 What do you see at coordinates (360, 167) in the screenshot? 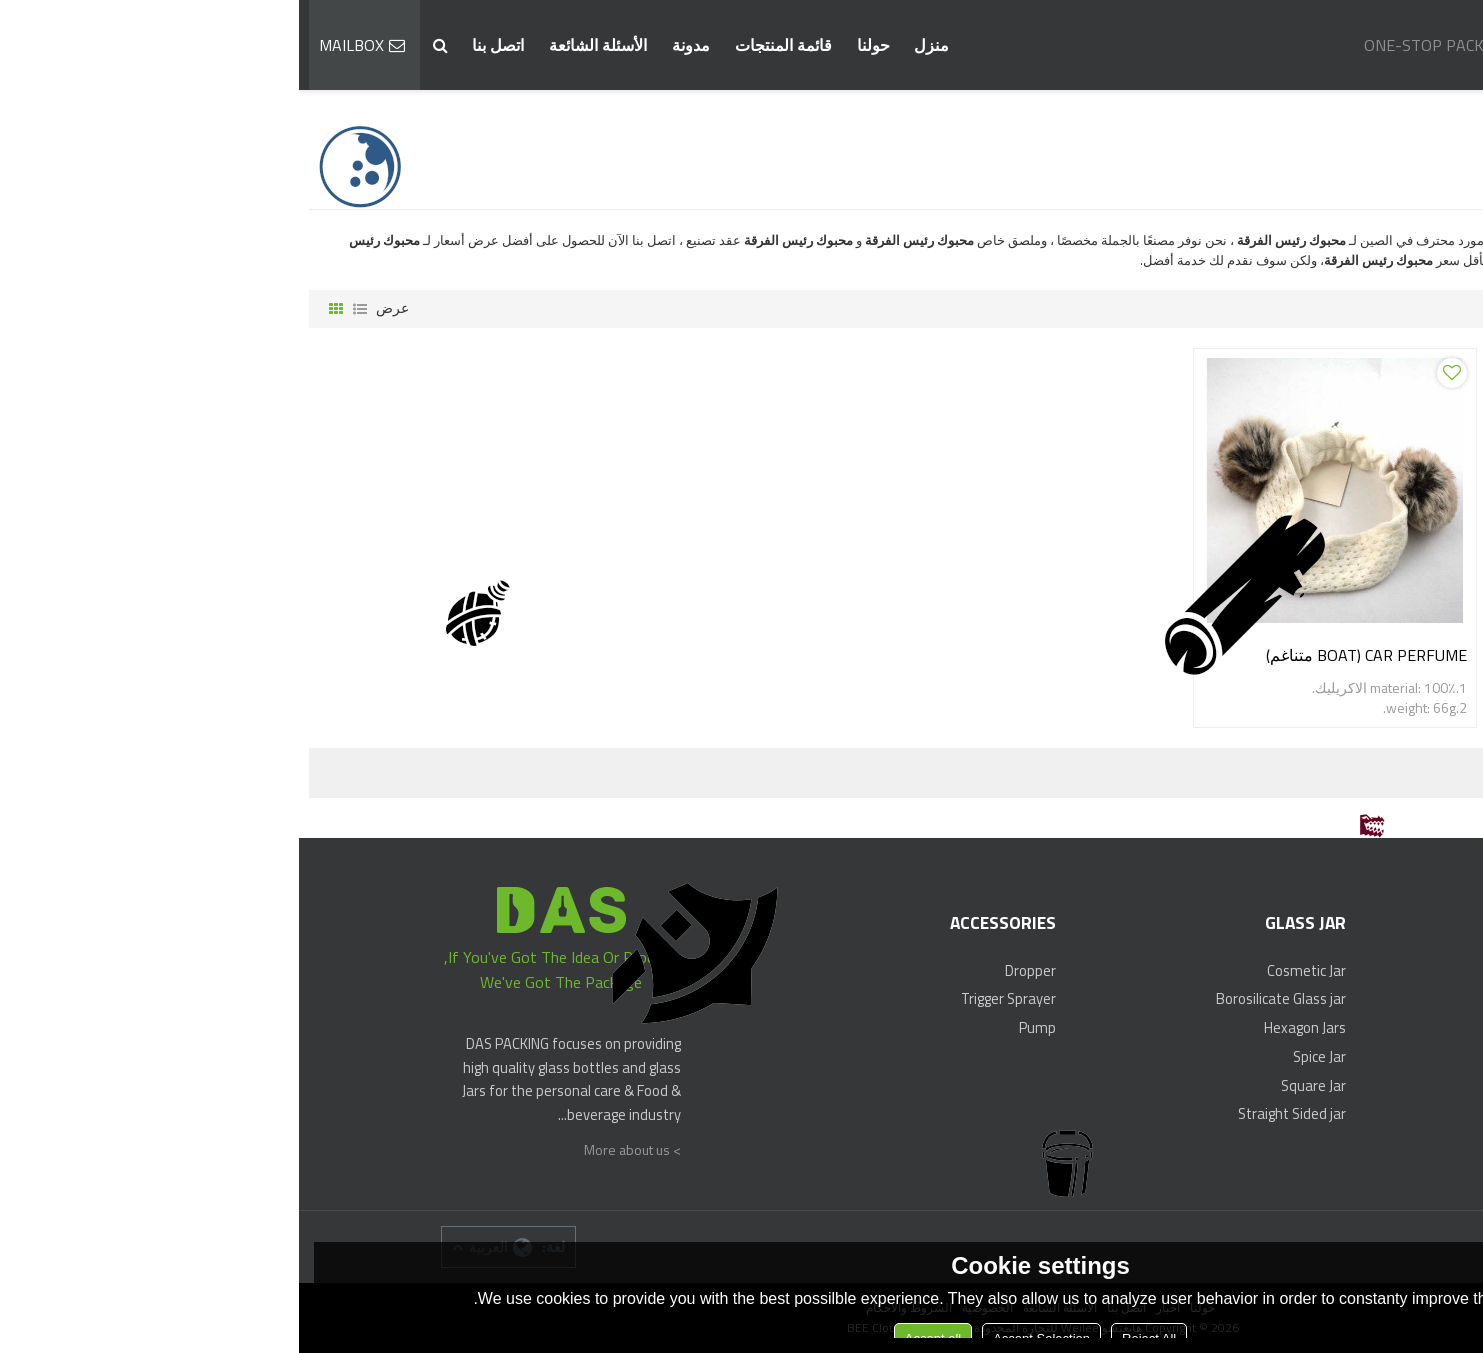
I see `select the 8-ball in a pool or billiards game` at bounding box center [360, 167].